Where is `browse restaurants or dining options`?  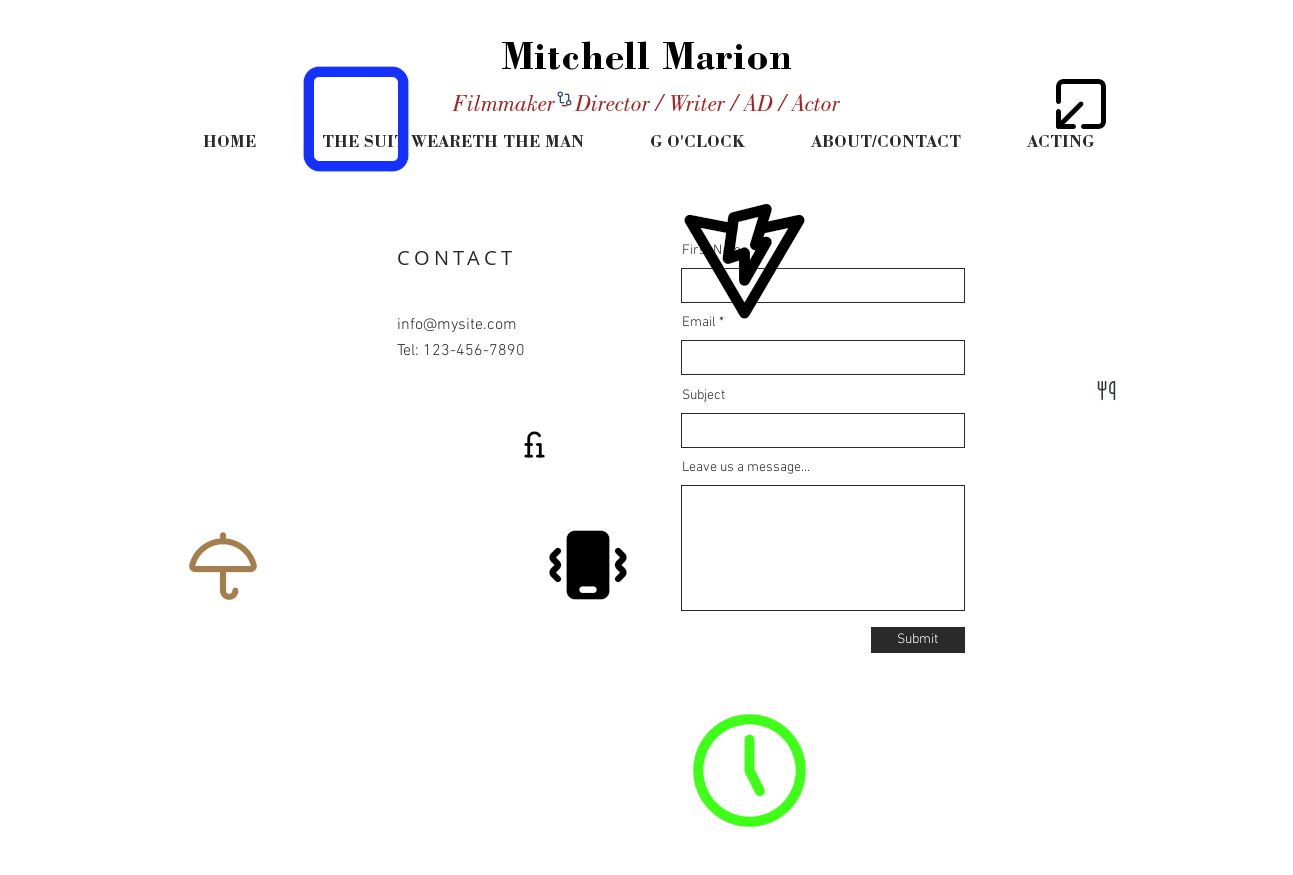 browse restaurants or dining options is located at coordinates (1106, 390).